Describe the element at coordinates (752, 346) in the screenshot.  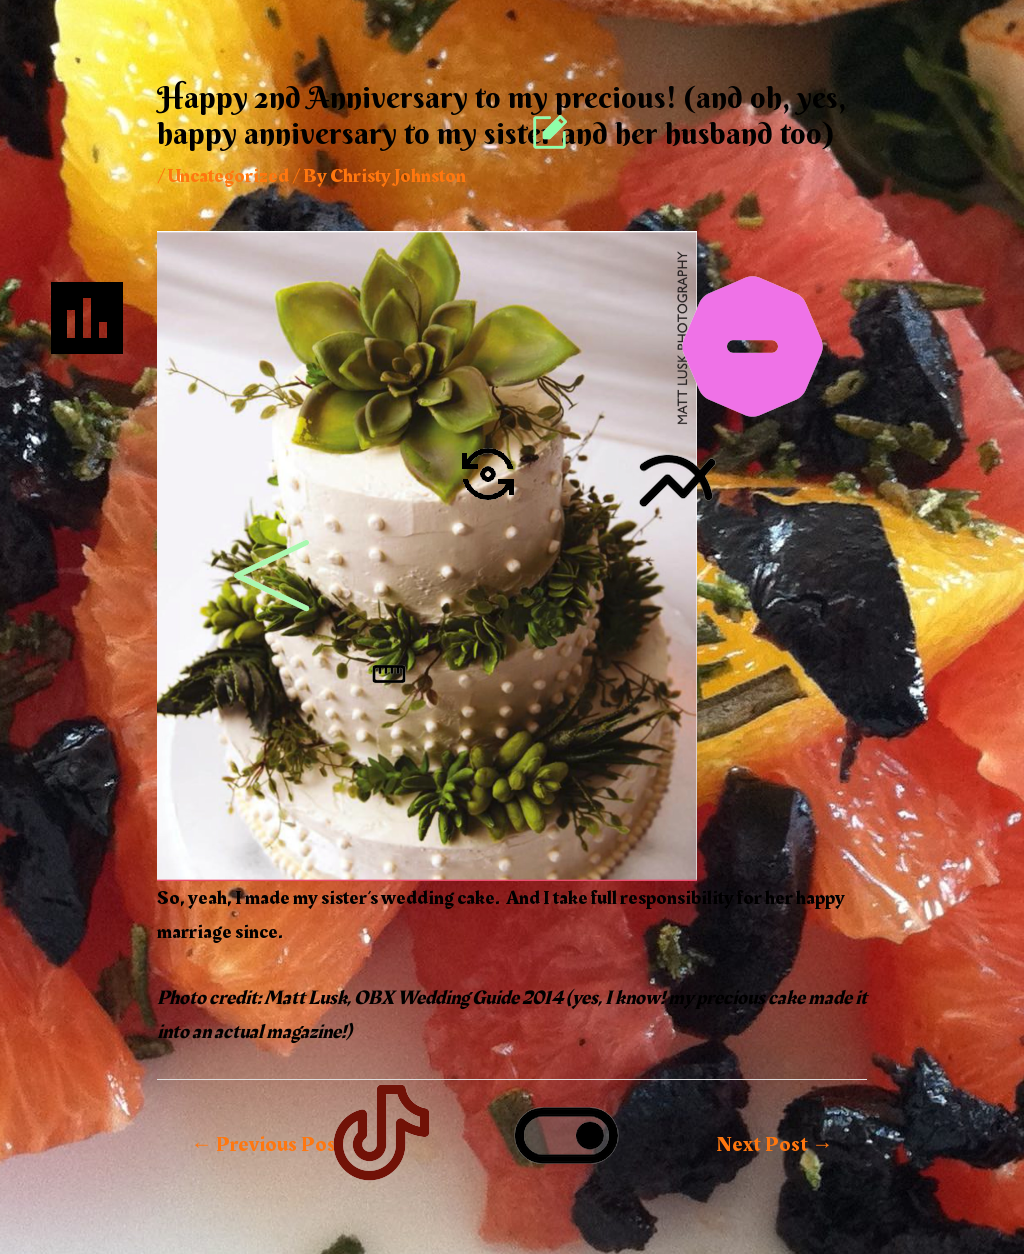
I see `remove or delete an item` at that location.